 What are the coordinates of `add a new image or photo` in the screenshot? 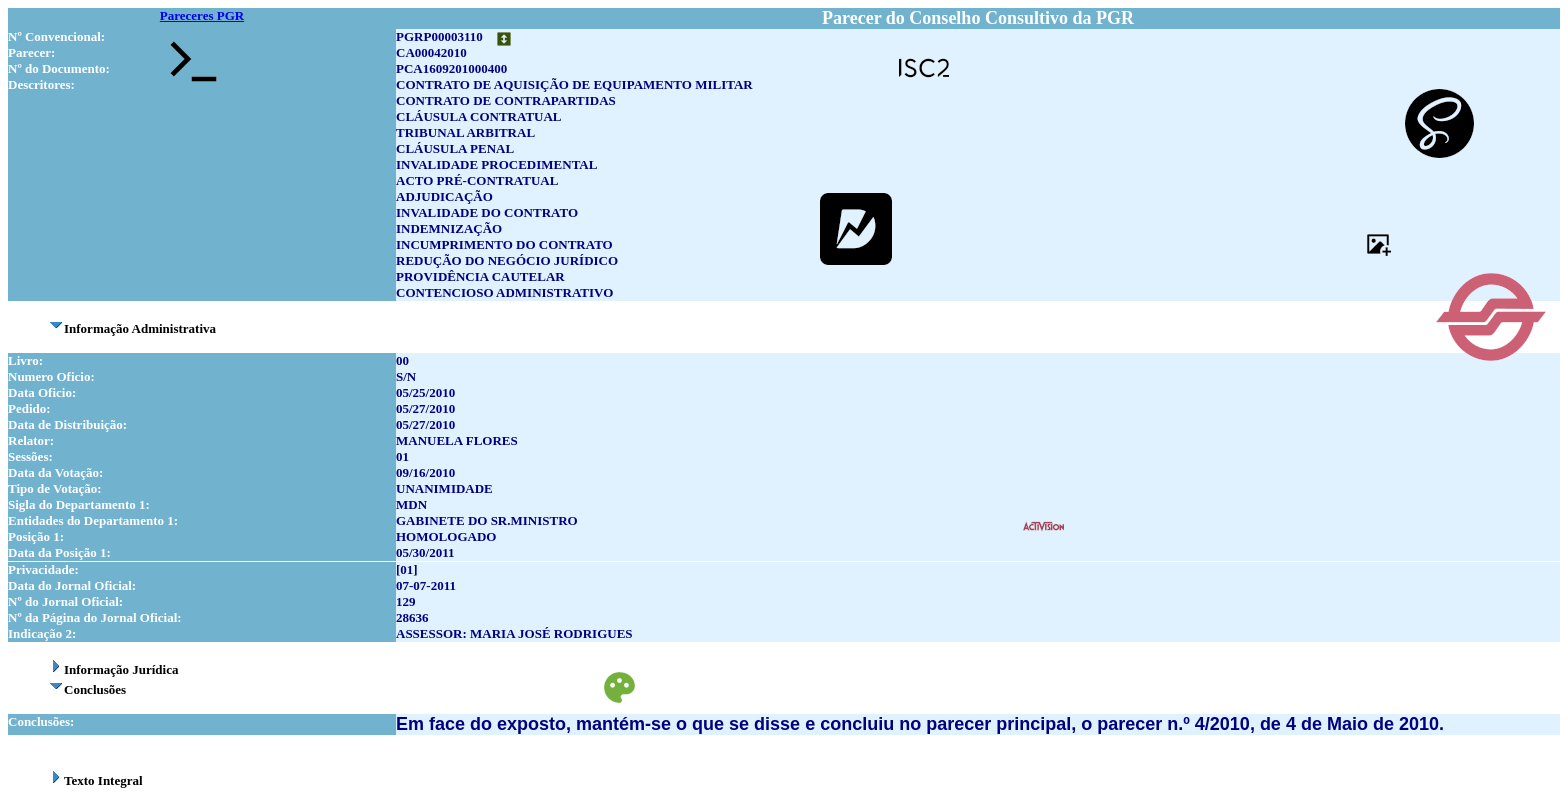 It's located at (1378, 244).